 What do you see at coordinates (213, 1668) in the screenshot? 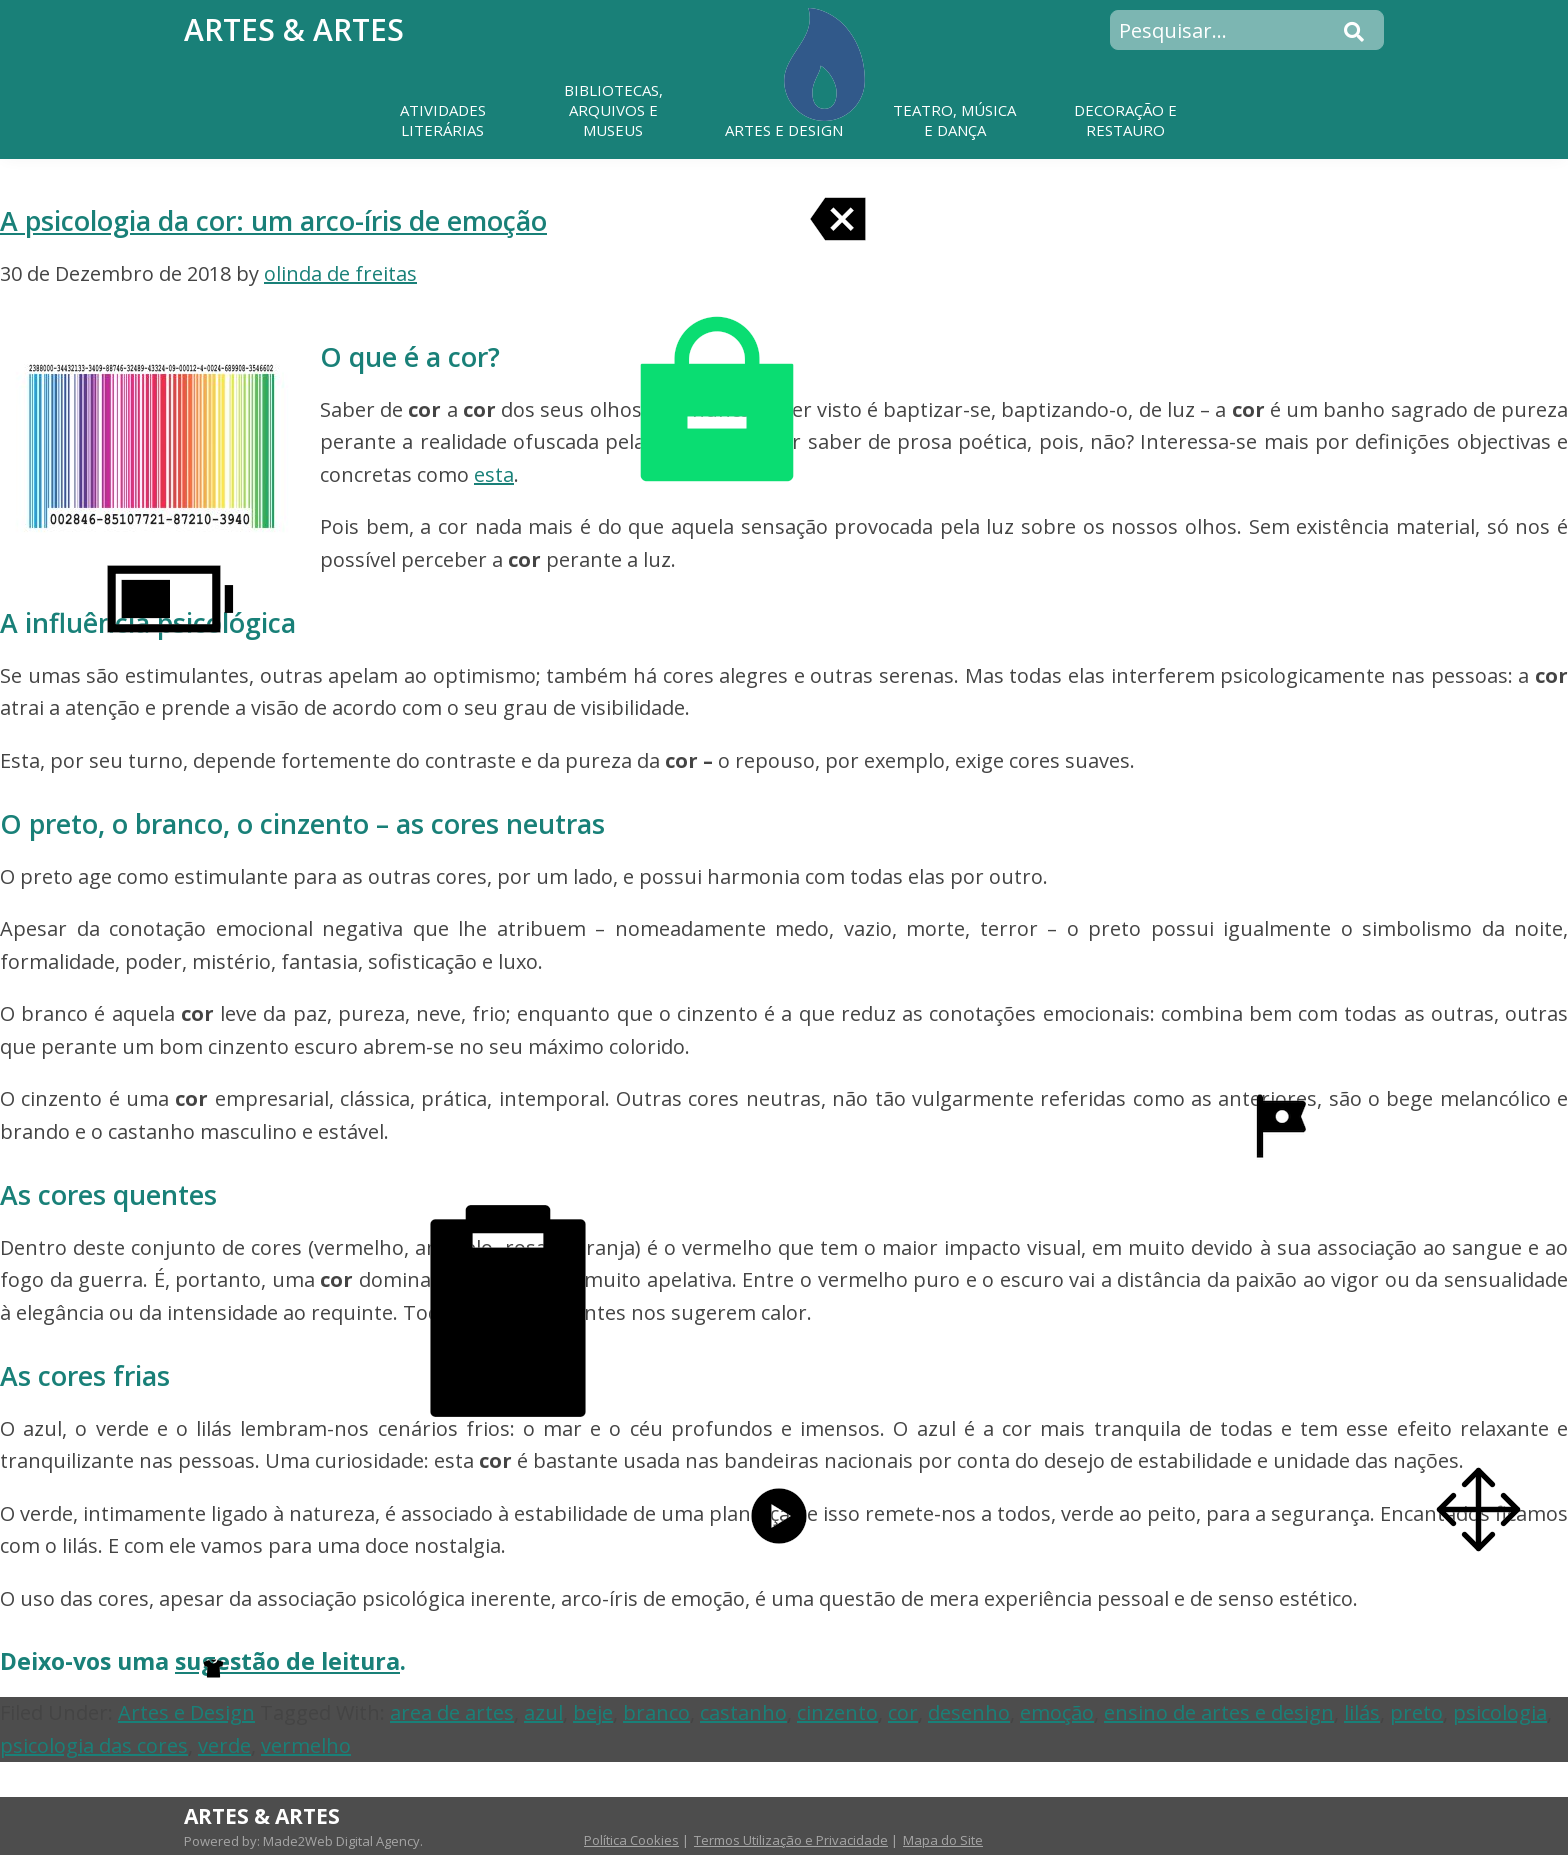
I see `browse clothing or apparel items` at bounding box center [213, 1668].